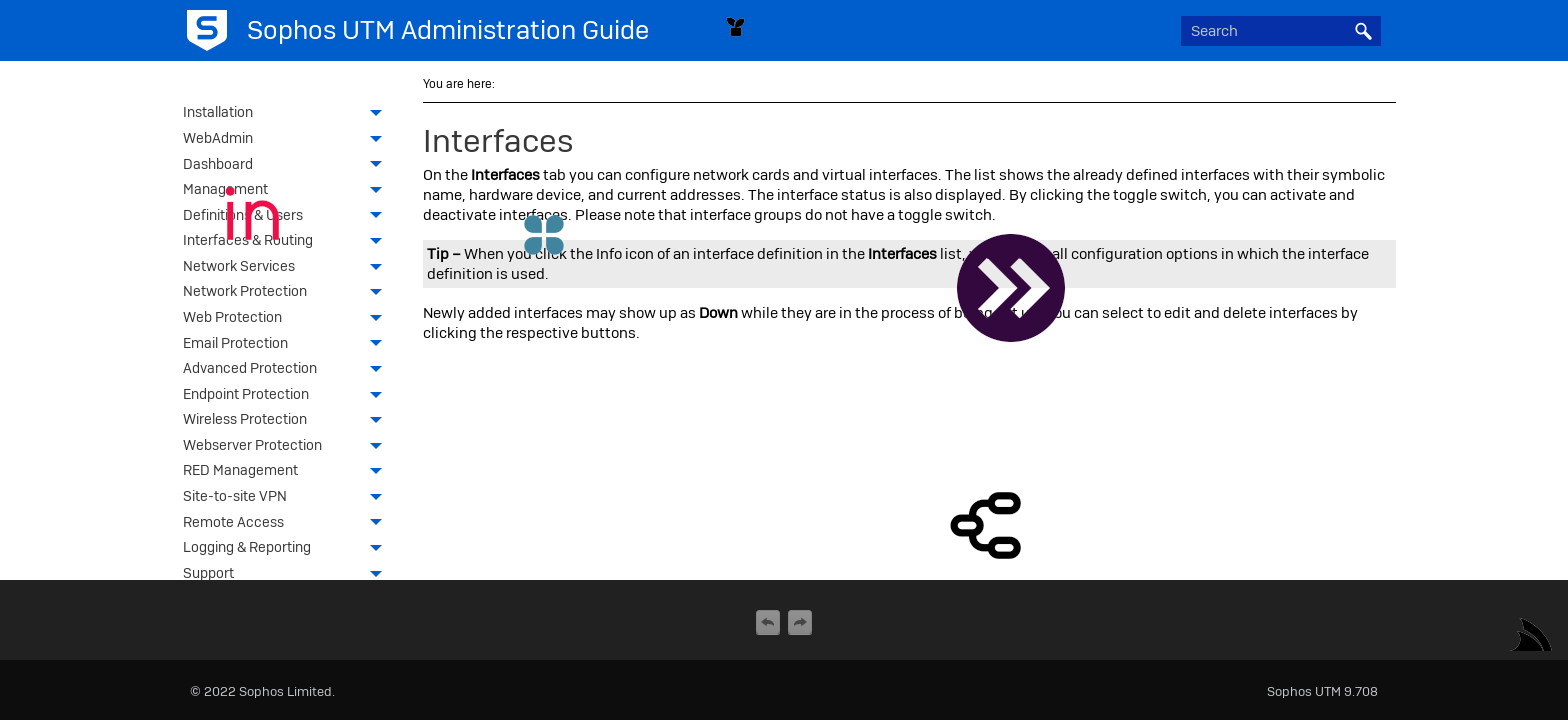  I want to click on connect with LinkedIn, so click(251, 212).